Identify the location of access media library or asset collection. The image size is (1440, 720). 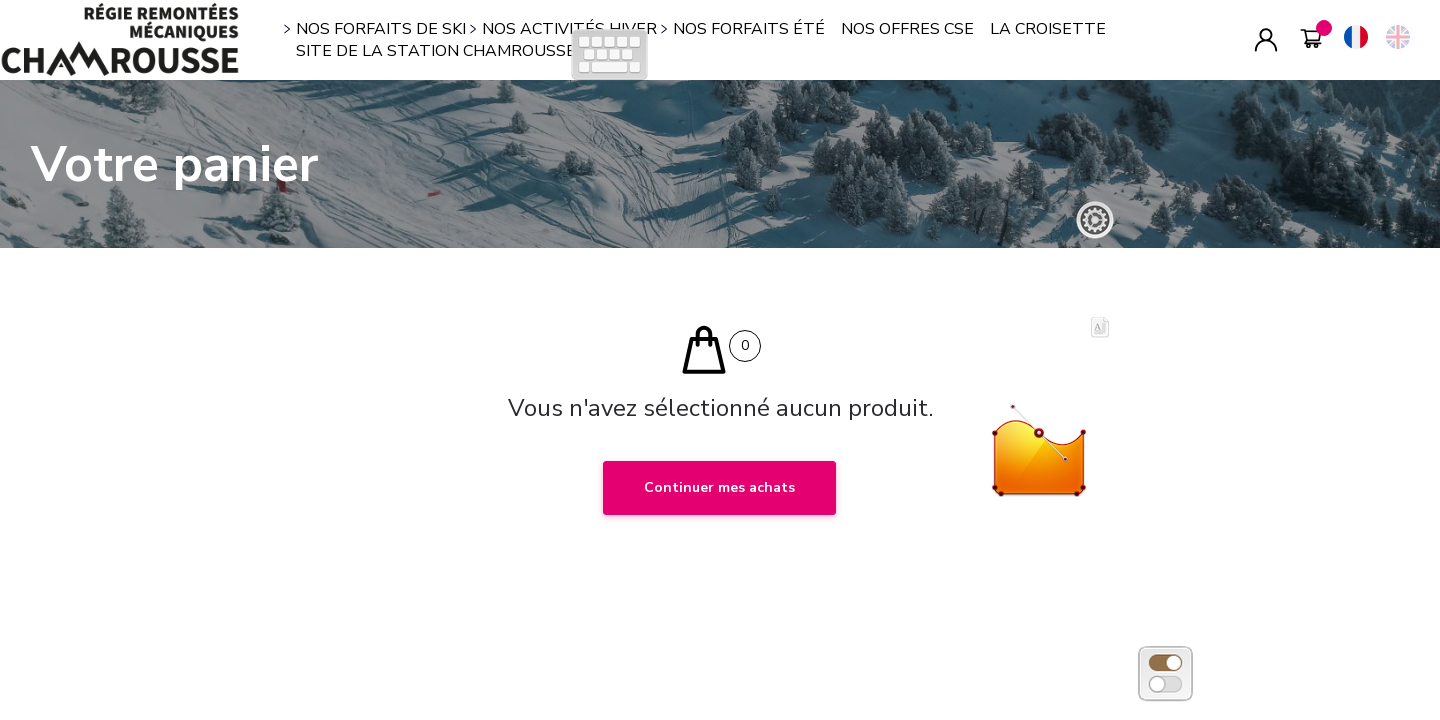
(1039, 450).